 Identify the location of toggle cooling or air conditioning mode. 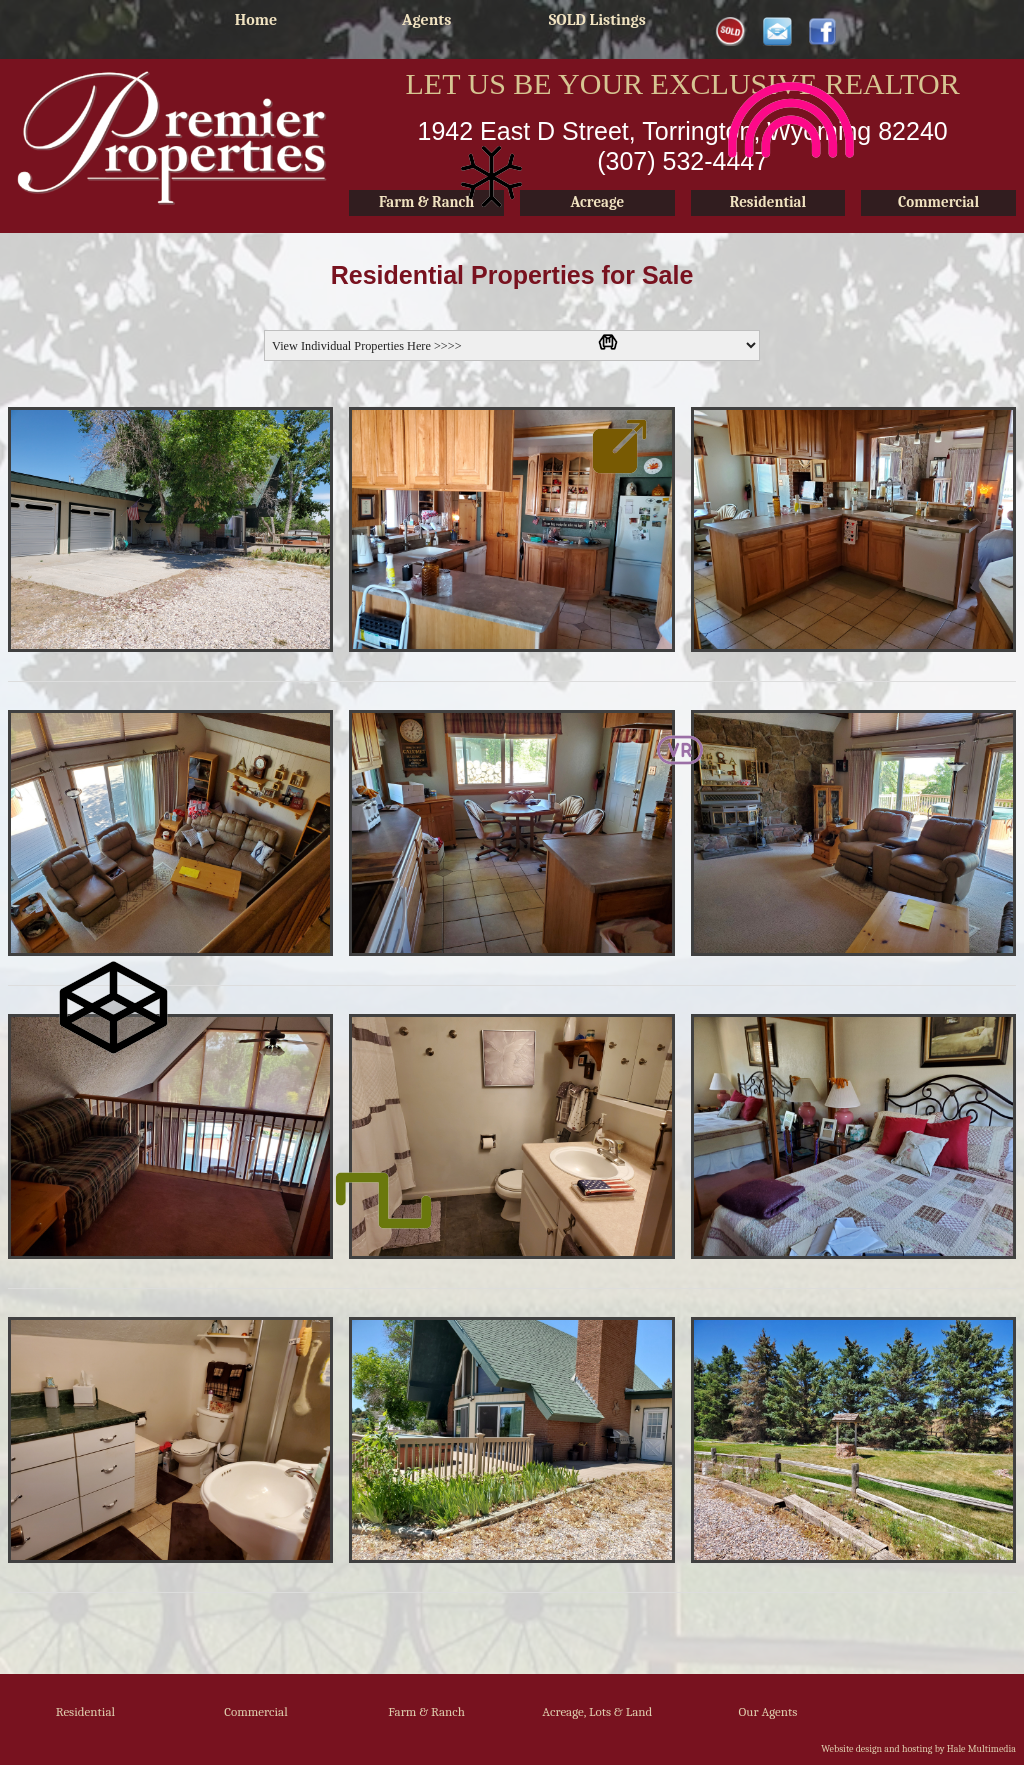
(491, 176).